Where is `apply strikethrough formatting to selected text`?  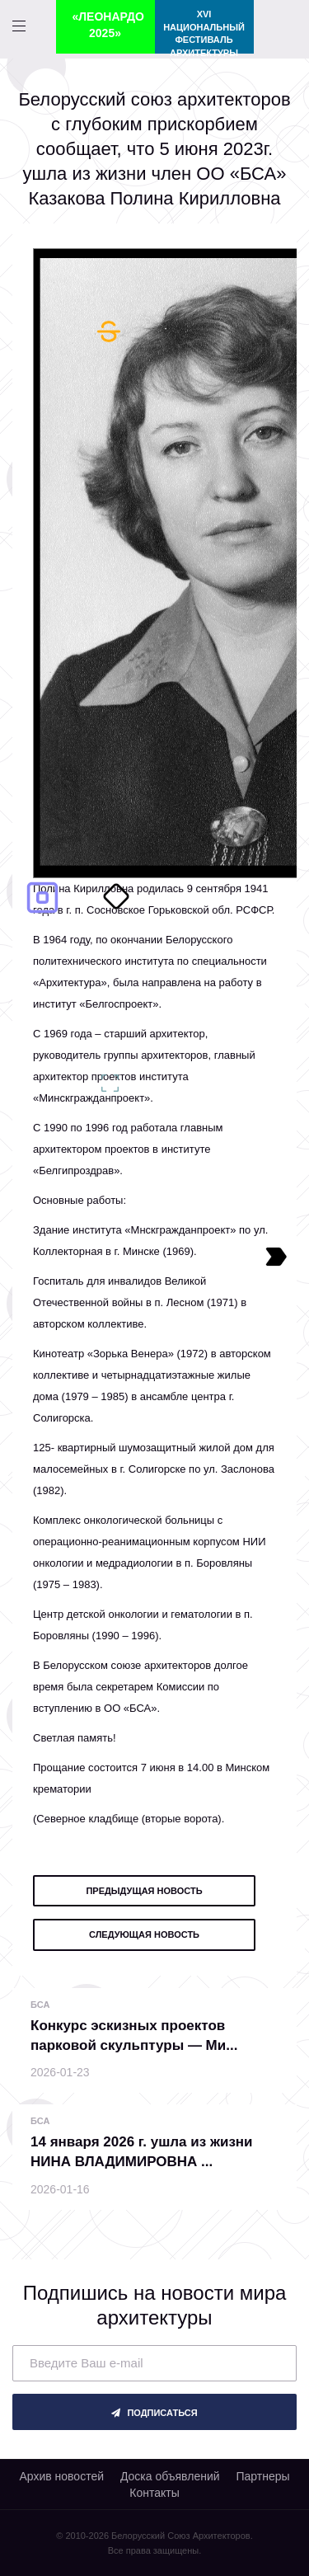 apply strikethrough formatting to selected text is located at coordinates (109, 331).